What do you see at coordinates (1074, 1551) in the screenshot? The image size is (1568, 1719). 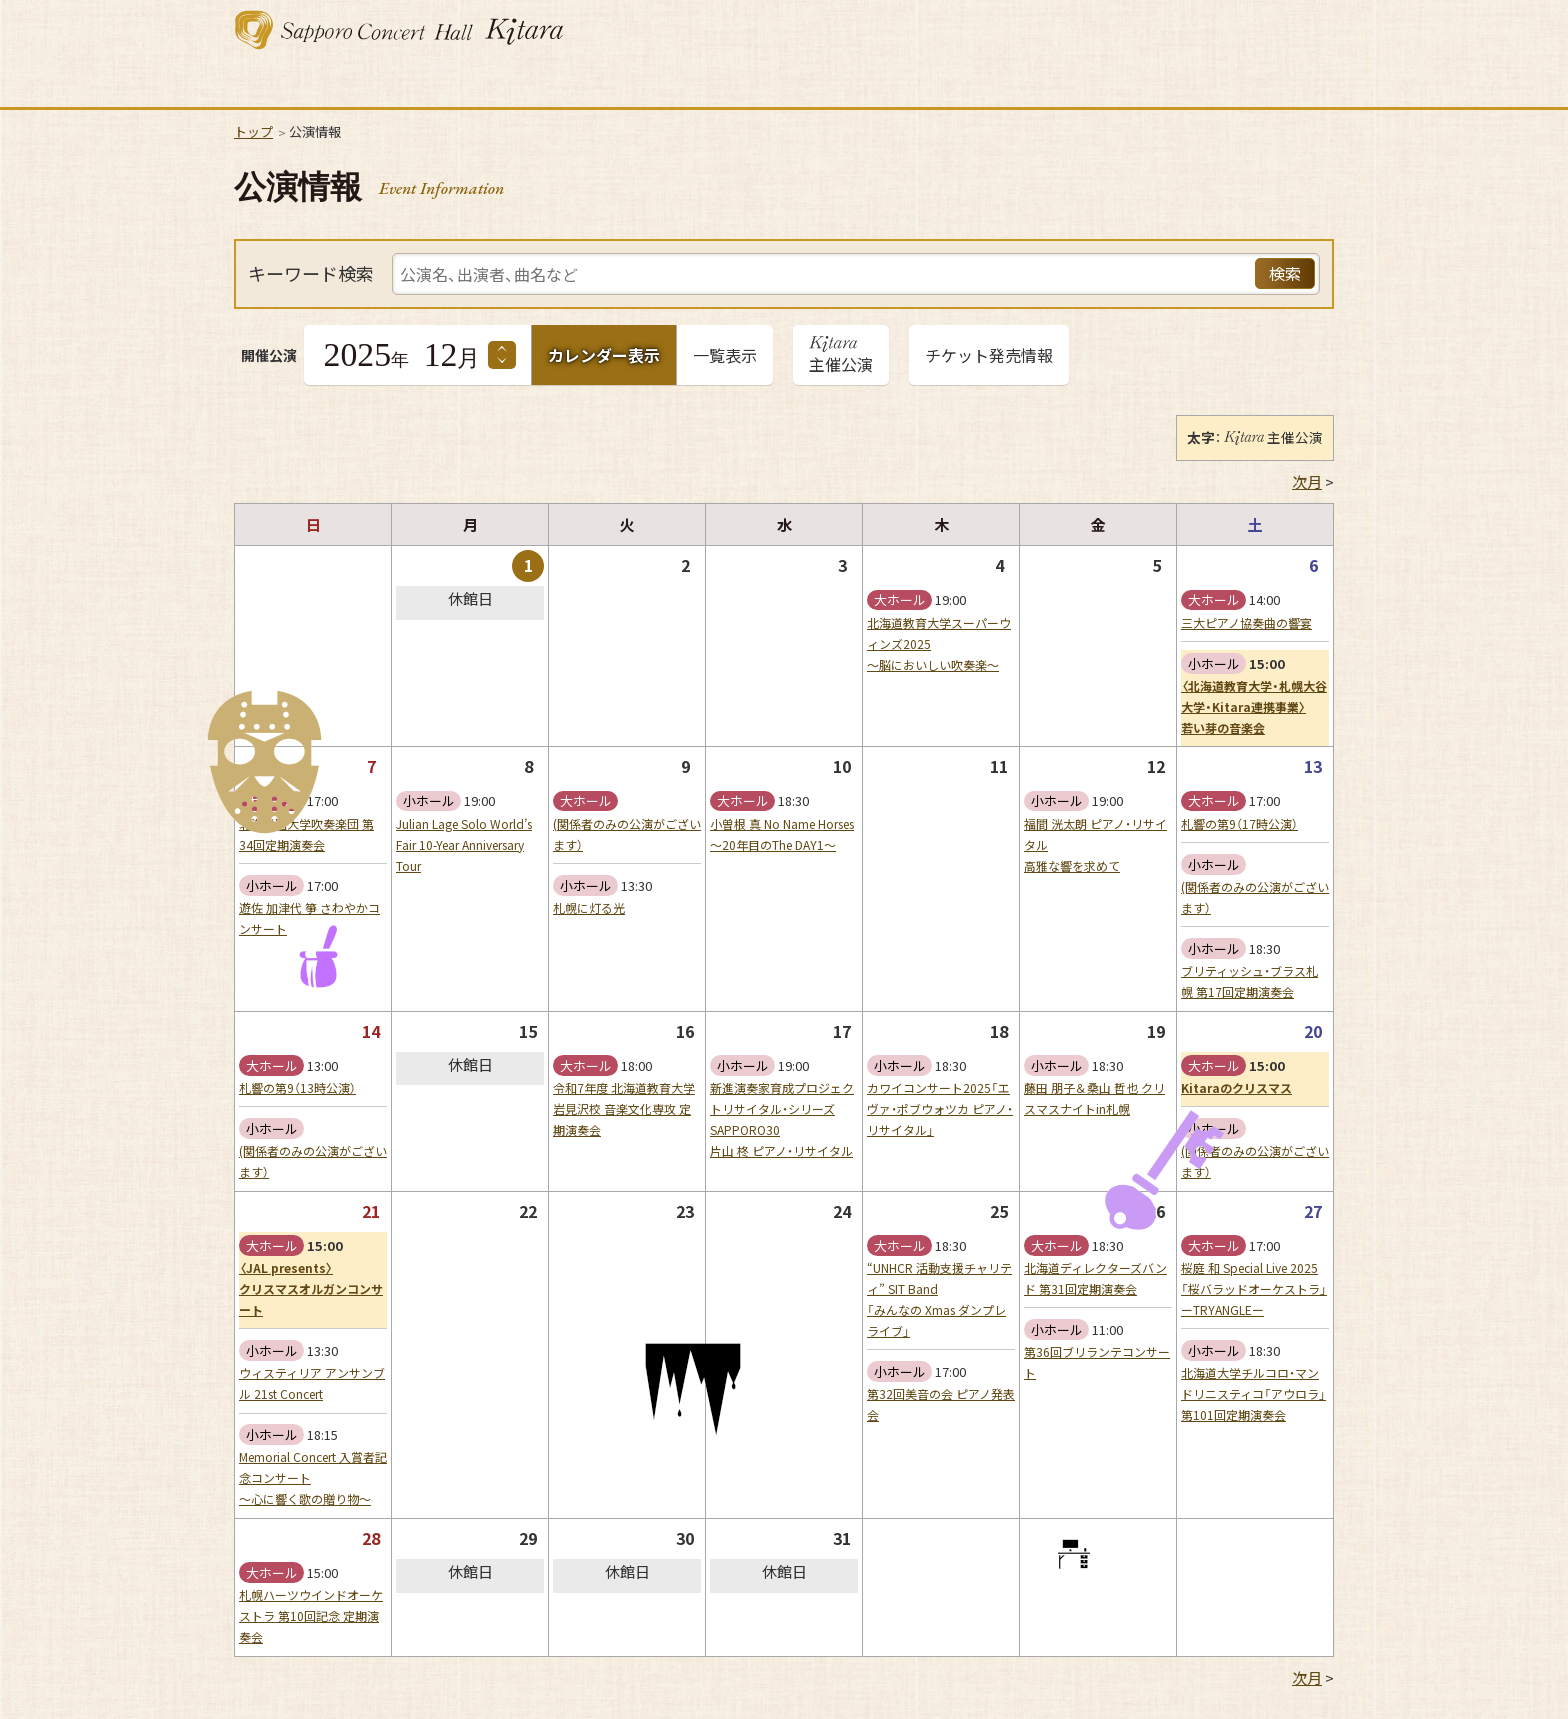 I see `access workspace or office settings` at bounding box center [1074, 1551].